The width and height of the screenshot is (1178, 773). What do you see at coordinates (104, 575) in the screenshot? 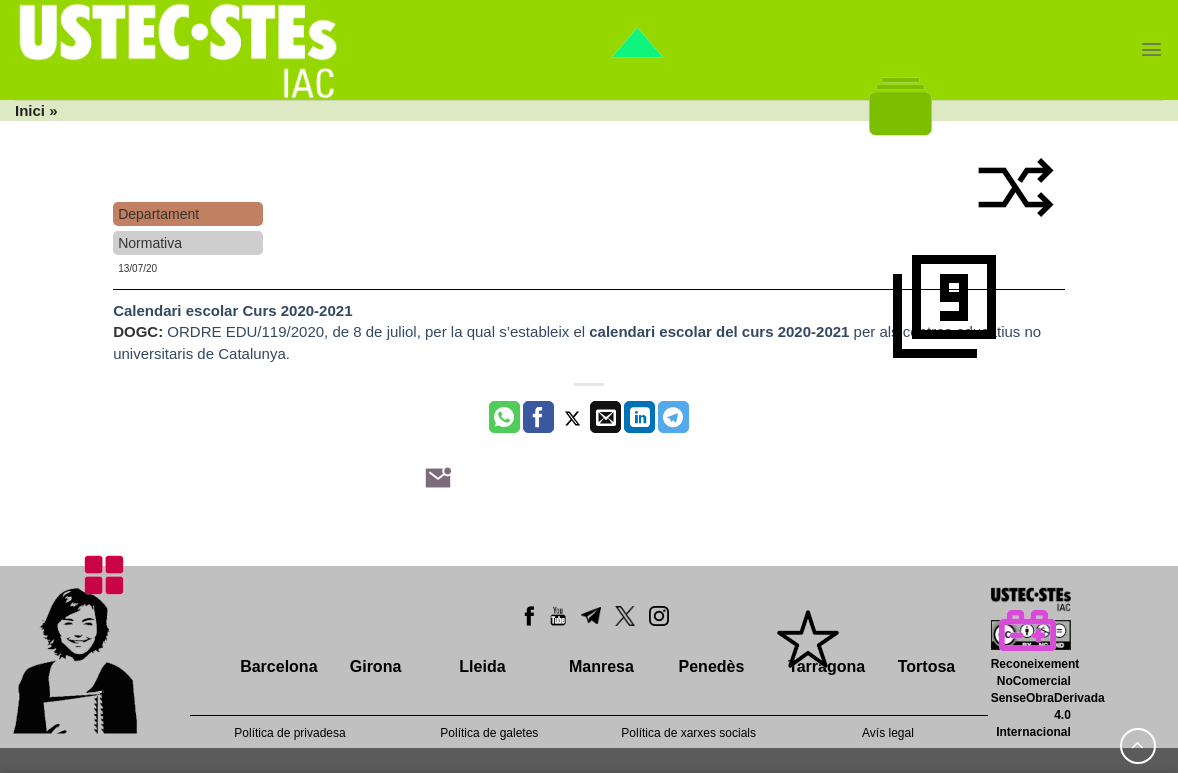
I see `view items in grid layout` at bounding box center [104, 575].